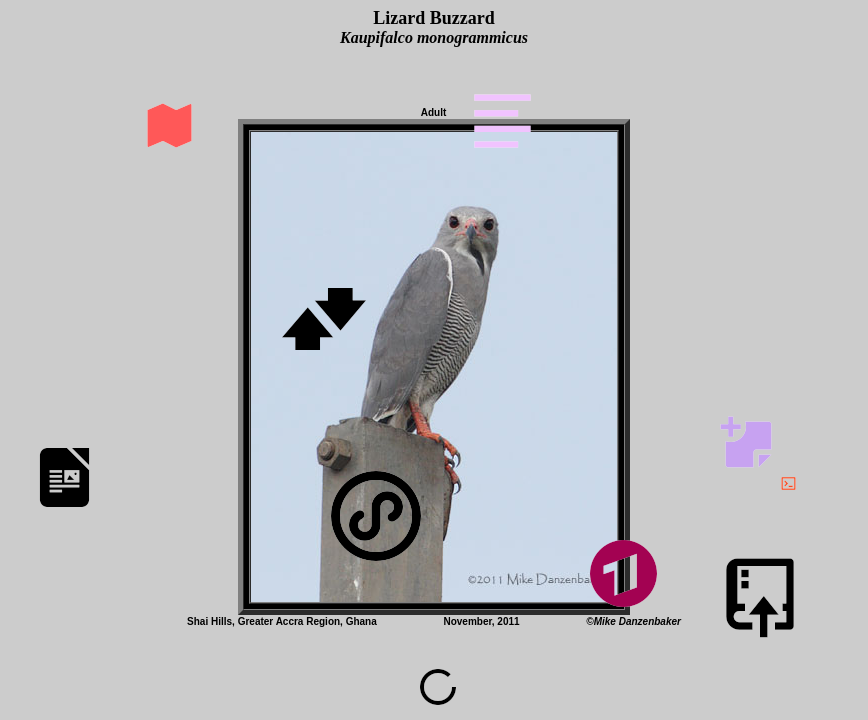  What do you see at coordinates (64, 477) in the screenshot?
I see `open libreoffice writer` at bounding box center [64, 477].